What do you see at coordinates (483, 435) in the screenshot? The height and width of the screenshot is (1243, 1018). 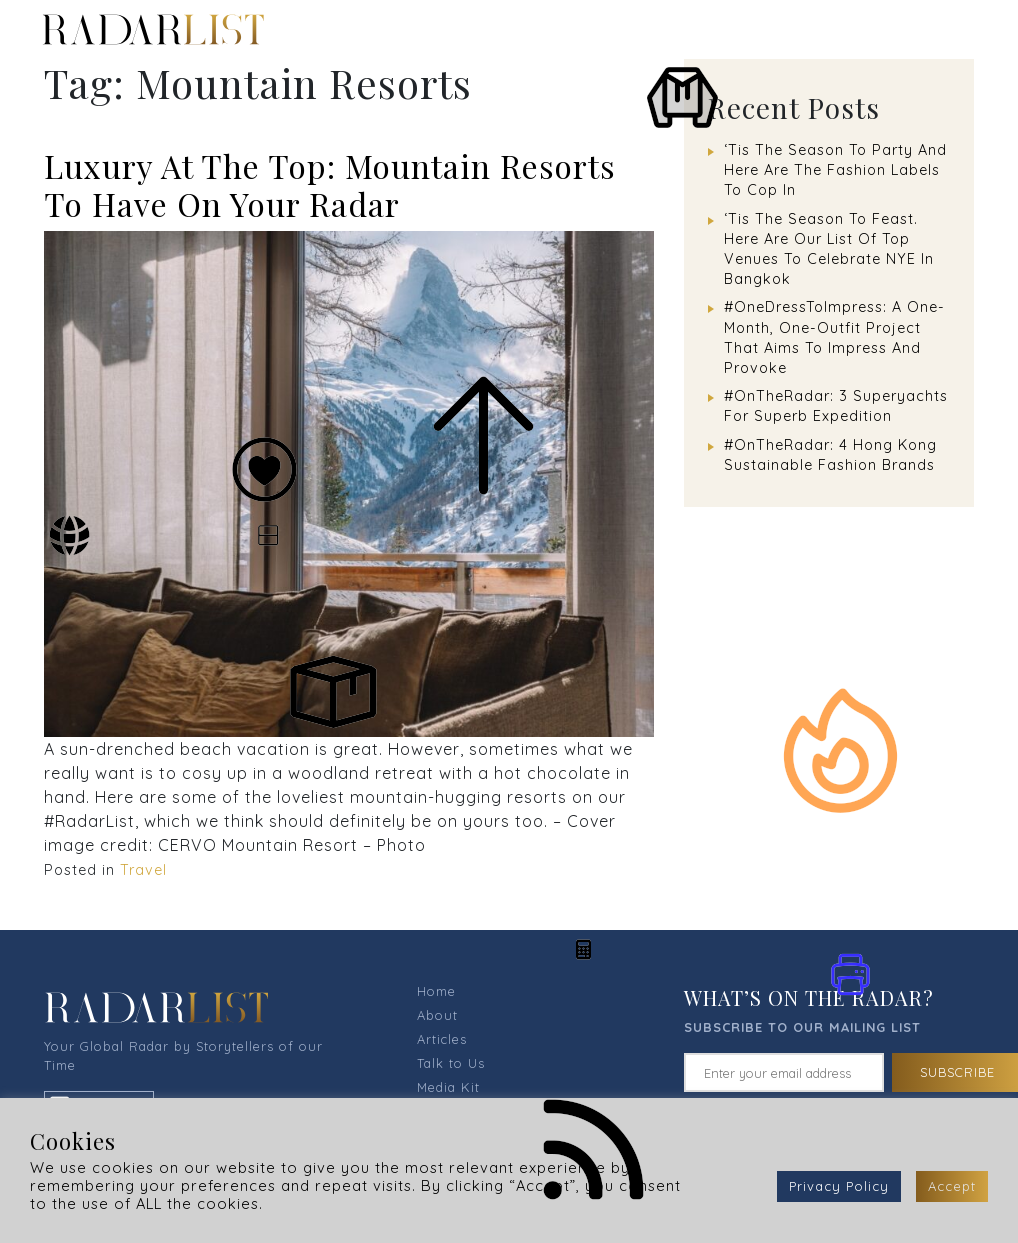 I see `scroll to top of page` at bounding box center [483, 435].